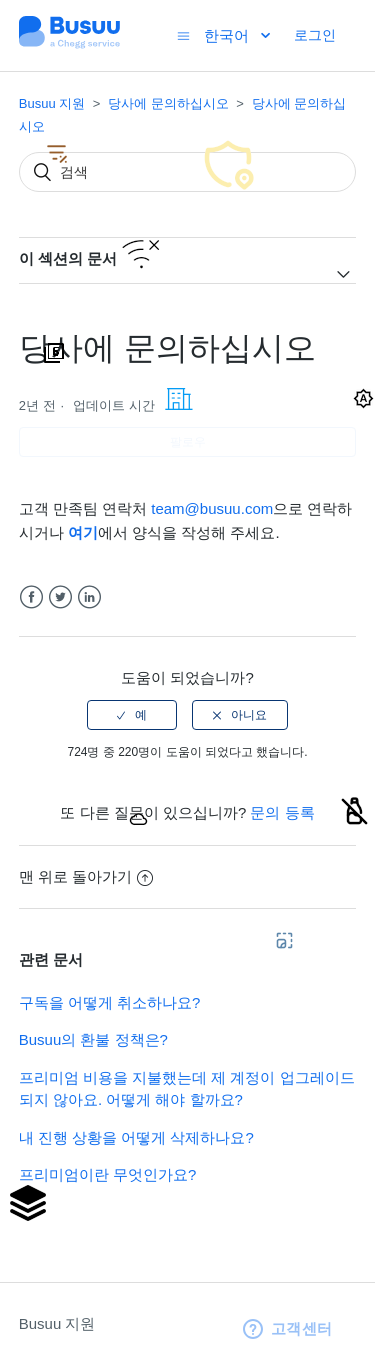  Describe the element at coordinates (178, 399) in the screenshot. I see `view office or workplace location` at that location.